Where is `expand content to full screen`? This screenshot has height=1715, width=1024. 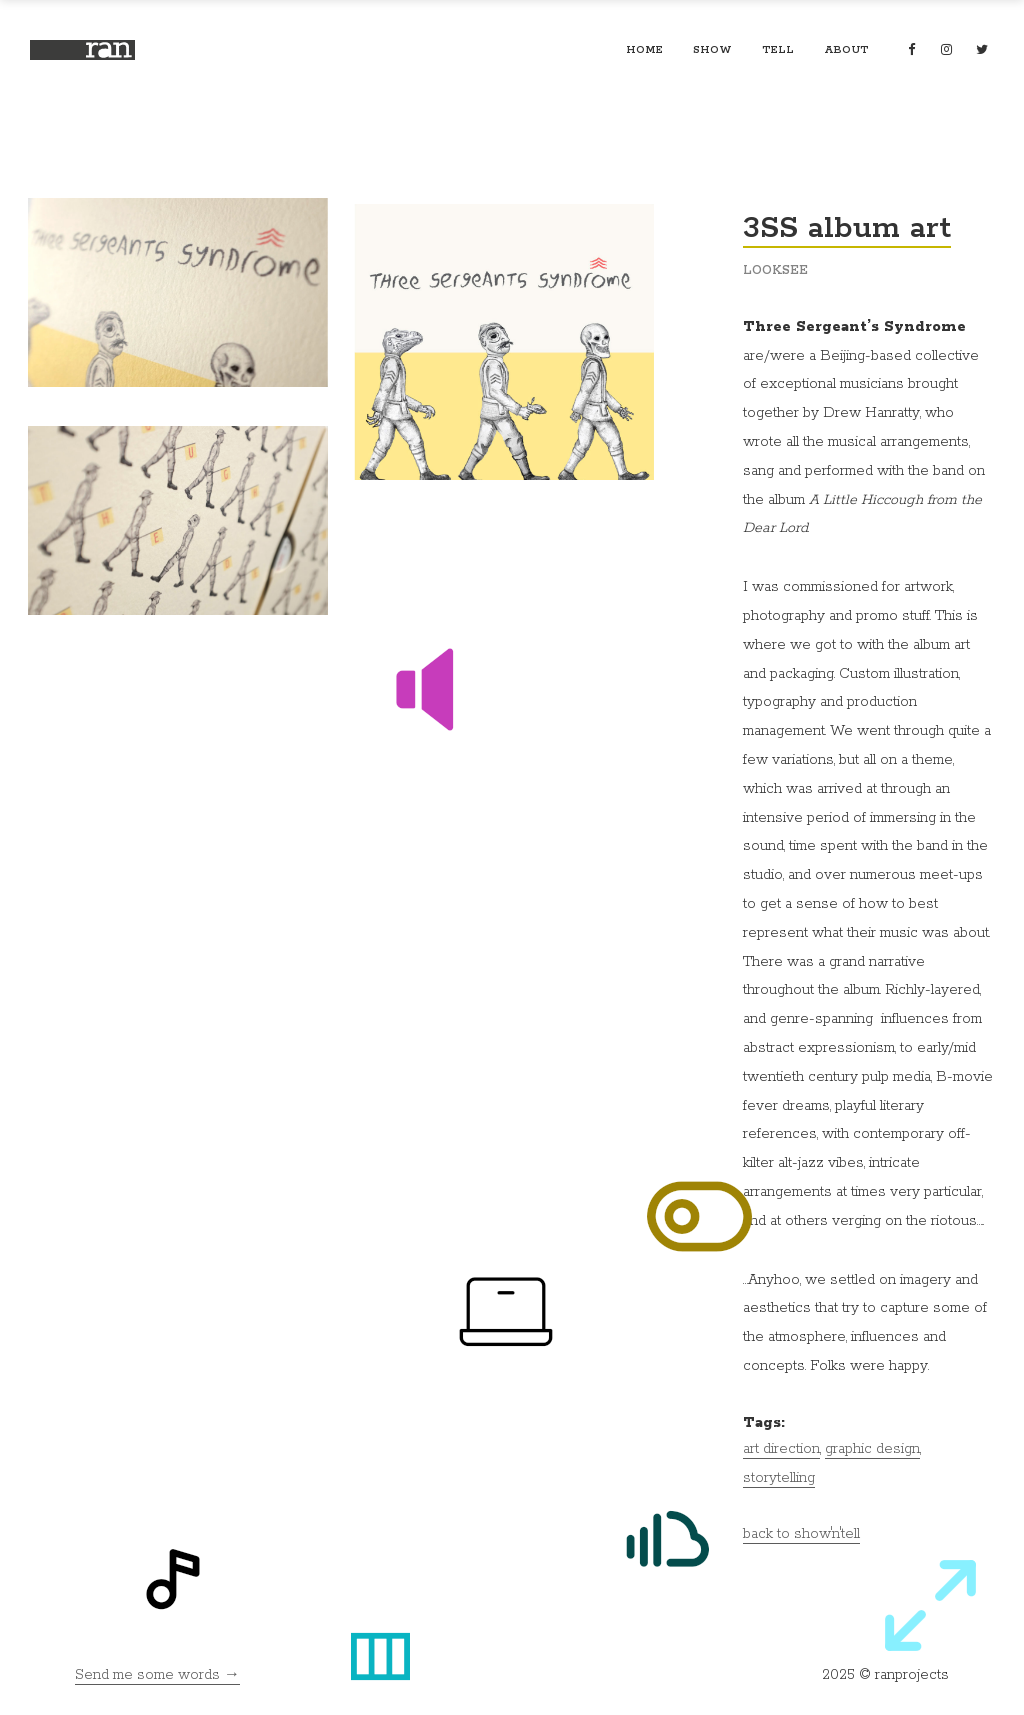 expand content to full screen is located at coordinates (930, 1605).